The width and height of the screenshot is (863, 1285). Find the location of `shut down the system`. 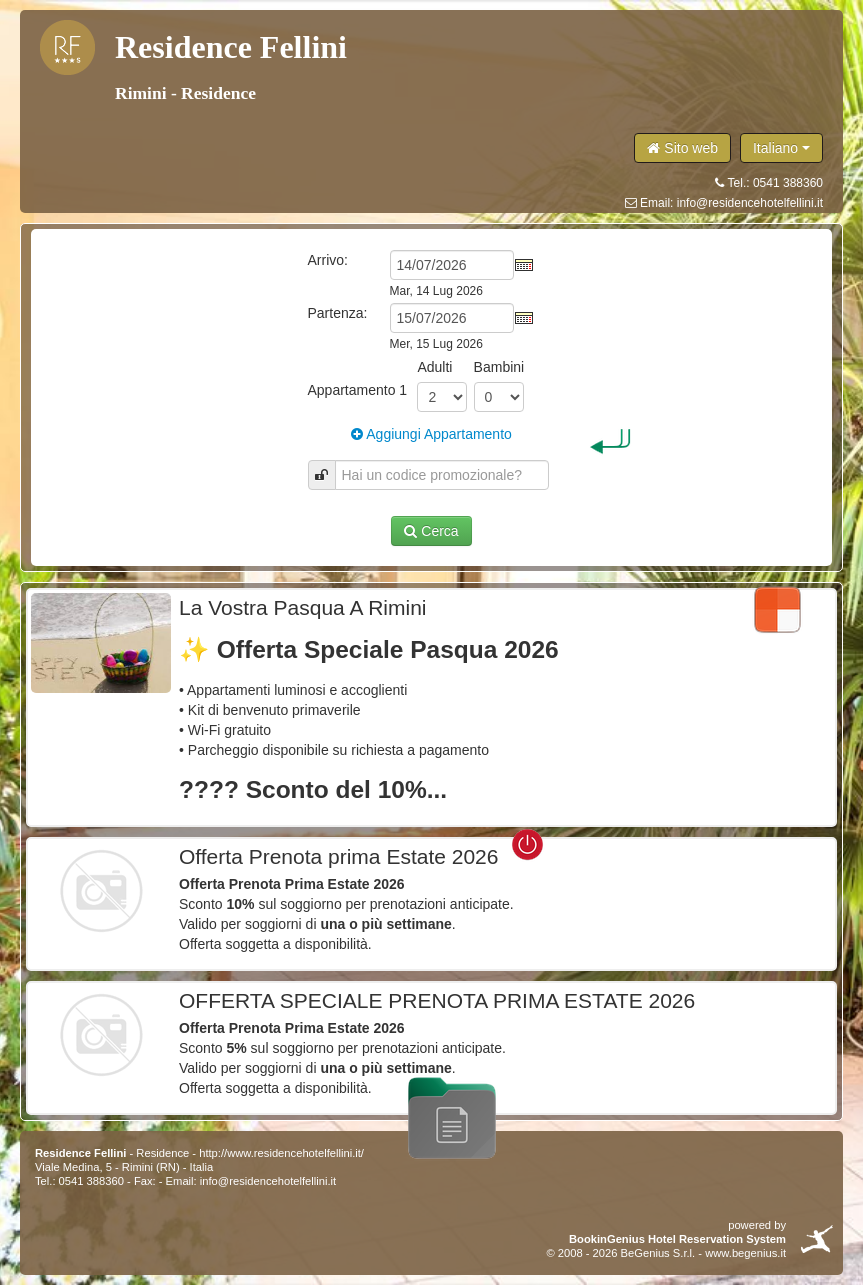

shut down the system is located at coordinates (527, 844).